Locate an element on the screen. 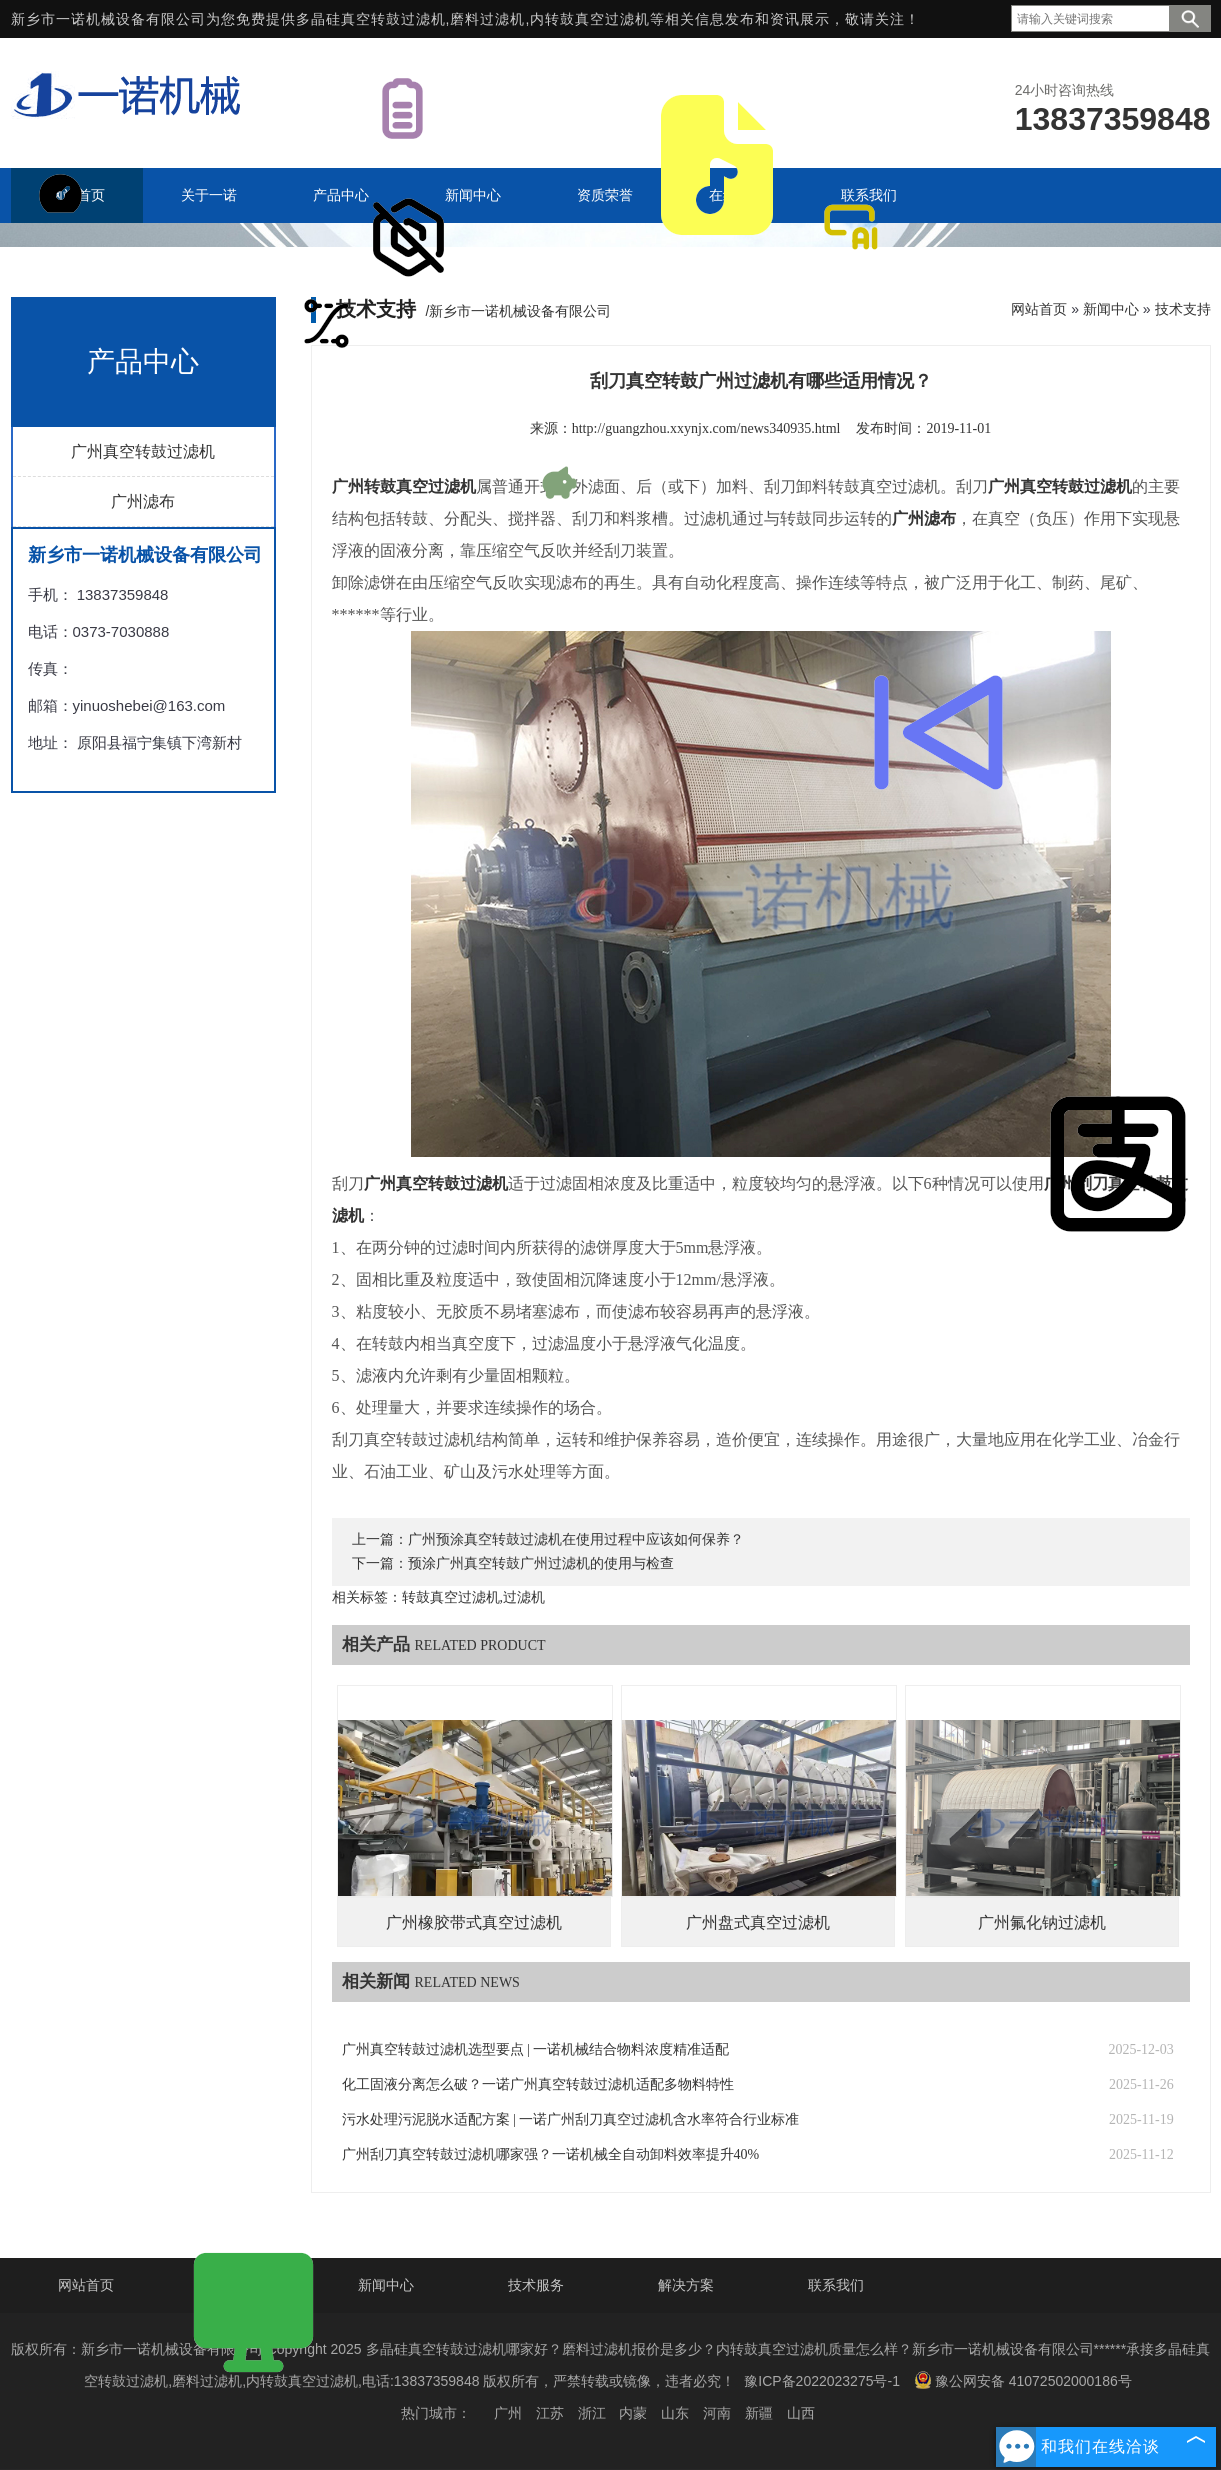 The height and width of the screenshot is (2470, 1221). disable assembly or grouping feature is located at coordinates (408, 237).